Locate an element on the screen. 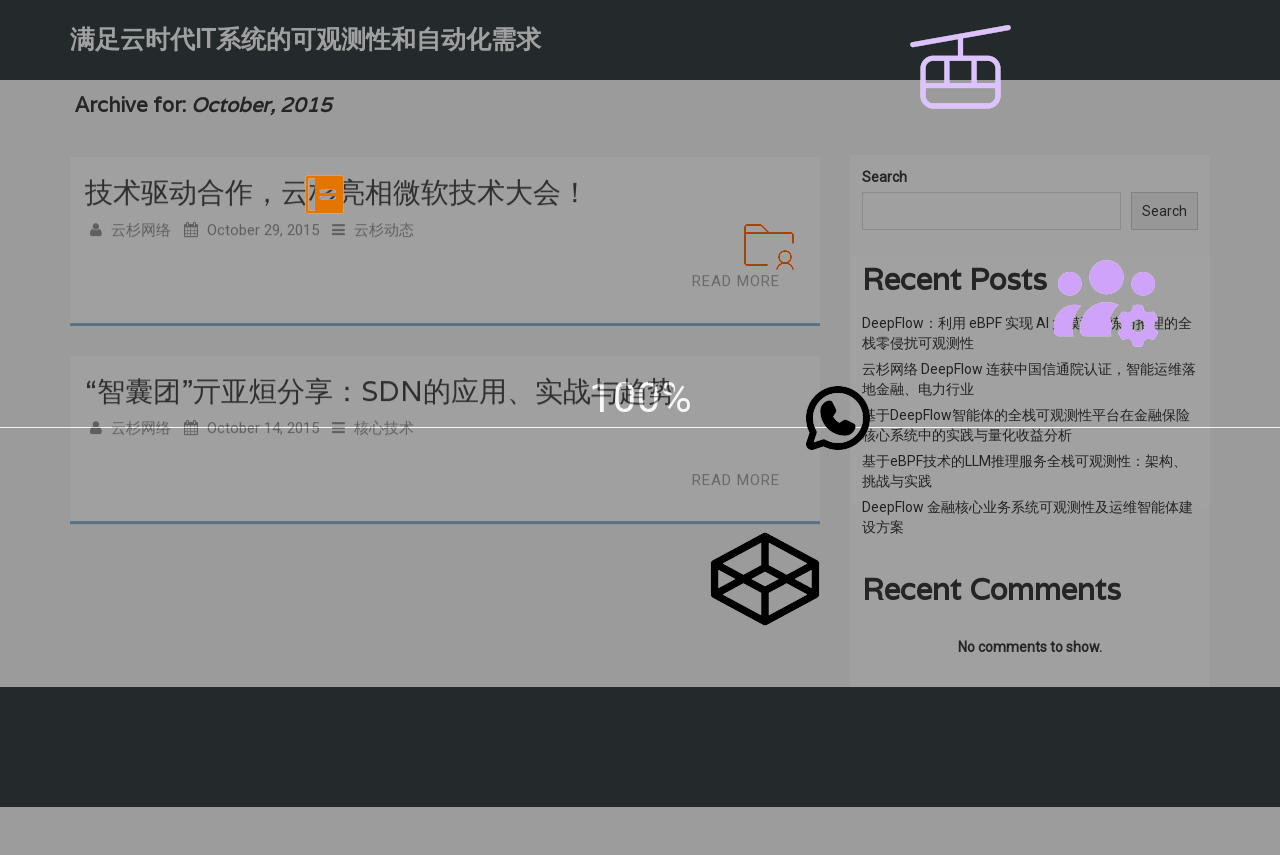 This screenshot has height=855, width=1280. open WhatsApp messaging app is located at coordinates (838, 418).